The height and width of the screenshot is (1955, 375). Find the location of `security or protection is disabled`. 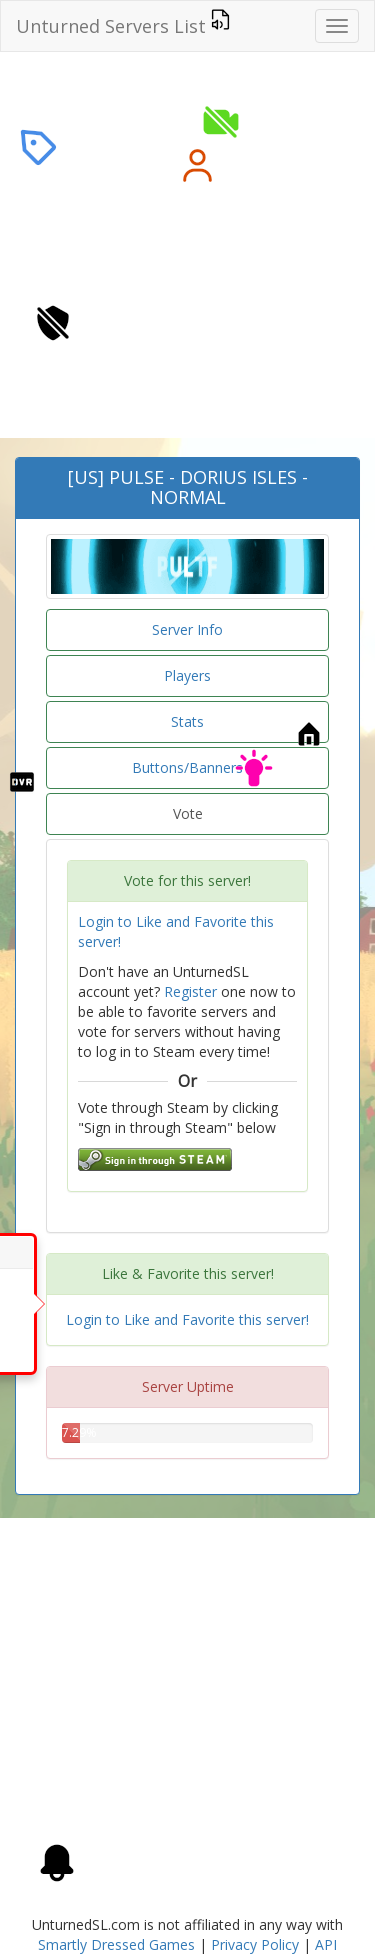

security or protection is disabled is located at coordinates (53, 323).